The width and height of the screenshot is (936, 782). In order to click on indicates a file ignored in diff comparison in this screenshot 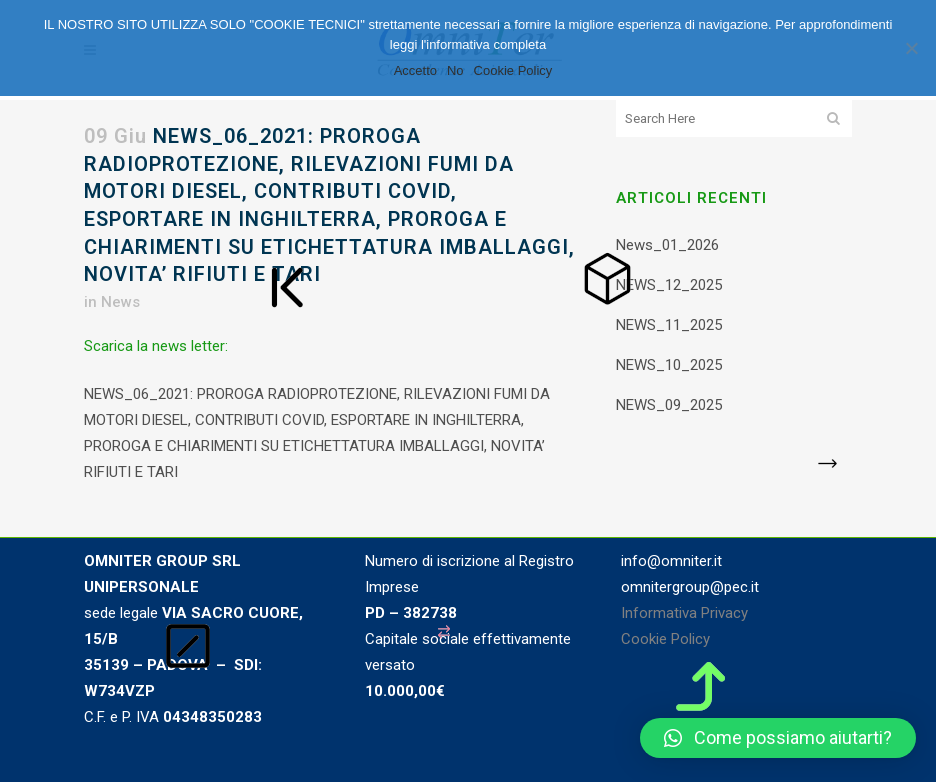, I will do `click(188, 646)`.